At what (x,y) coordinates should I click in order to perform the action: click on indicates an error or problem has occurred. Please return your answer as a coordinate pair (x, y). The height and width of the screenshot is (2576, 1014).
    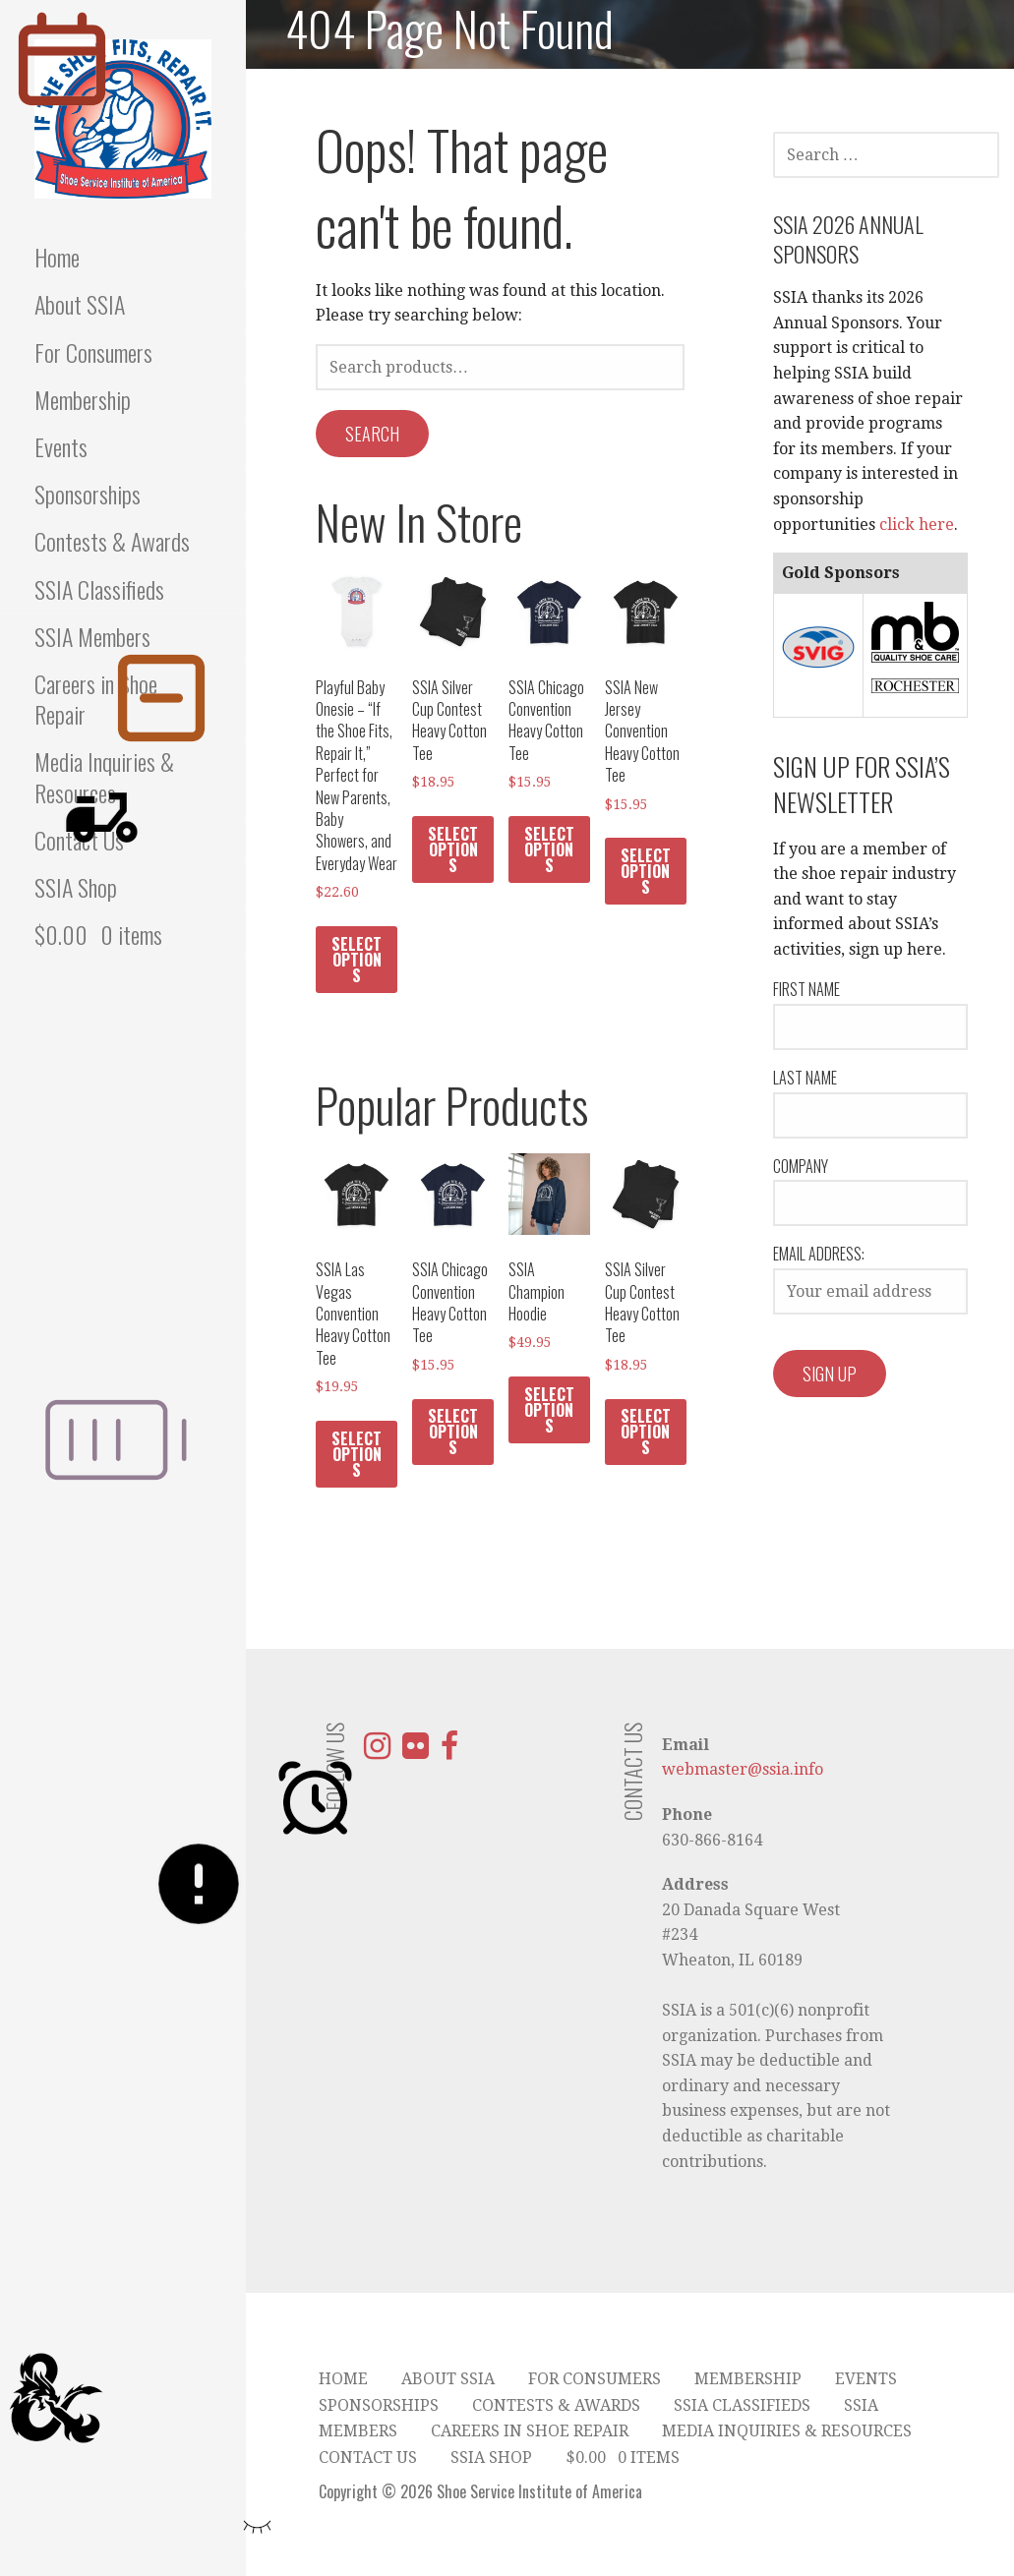
    Looking at the image, I should click on (199, 1884).